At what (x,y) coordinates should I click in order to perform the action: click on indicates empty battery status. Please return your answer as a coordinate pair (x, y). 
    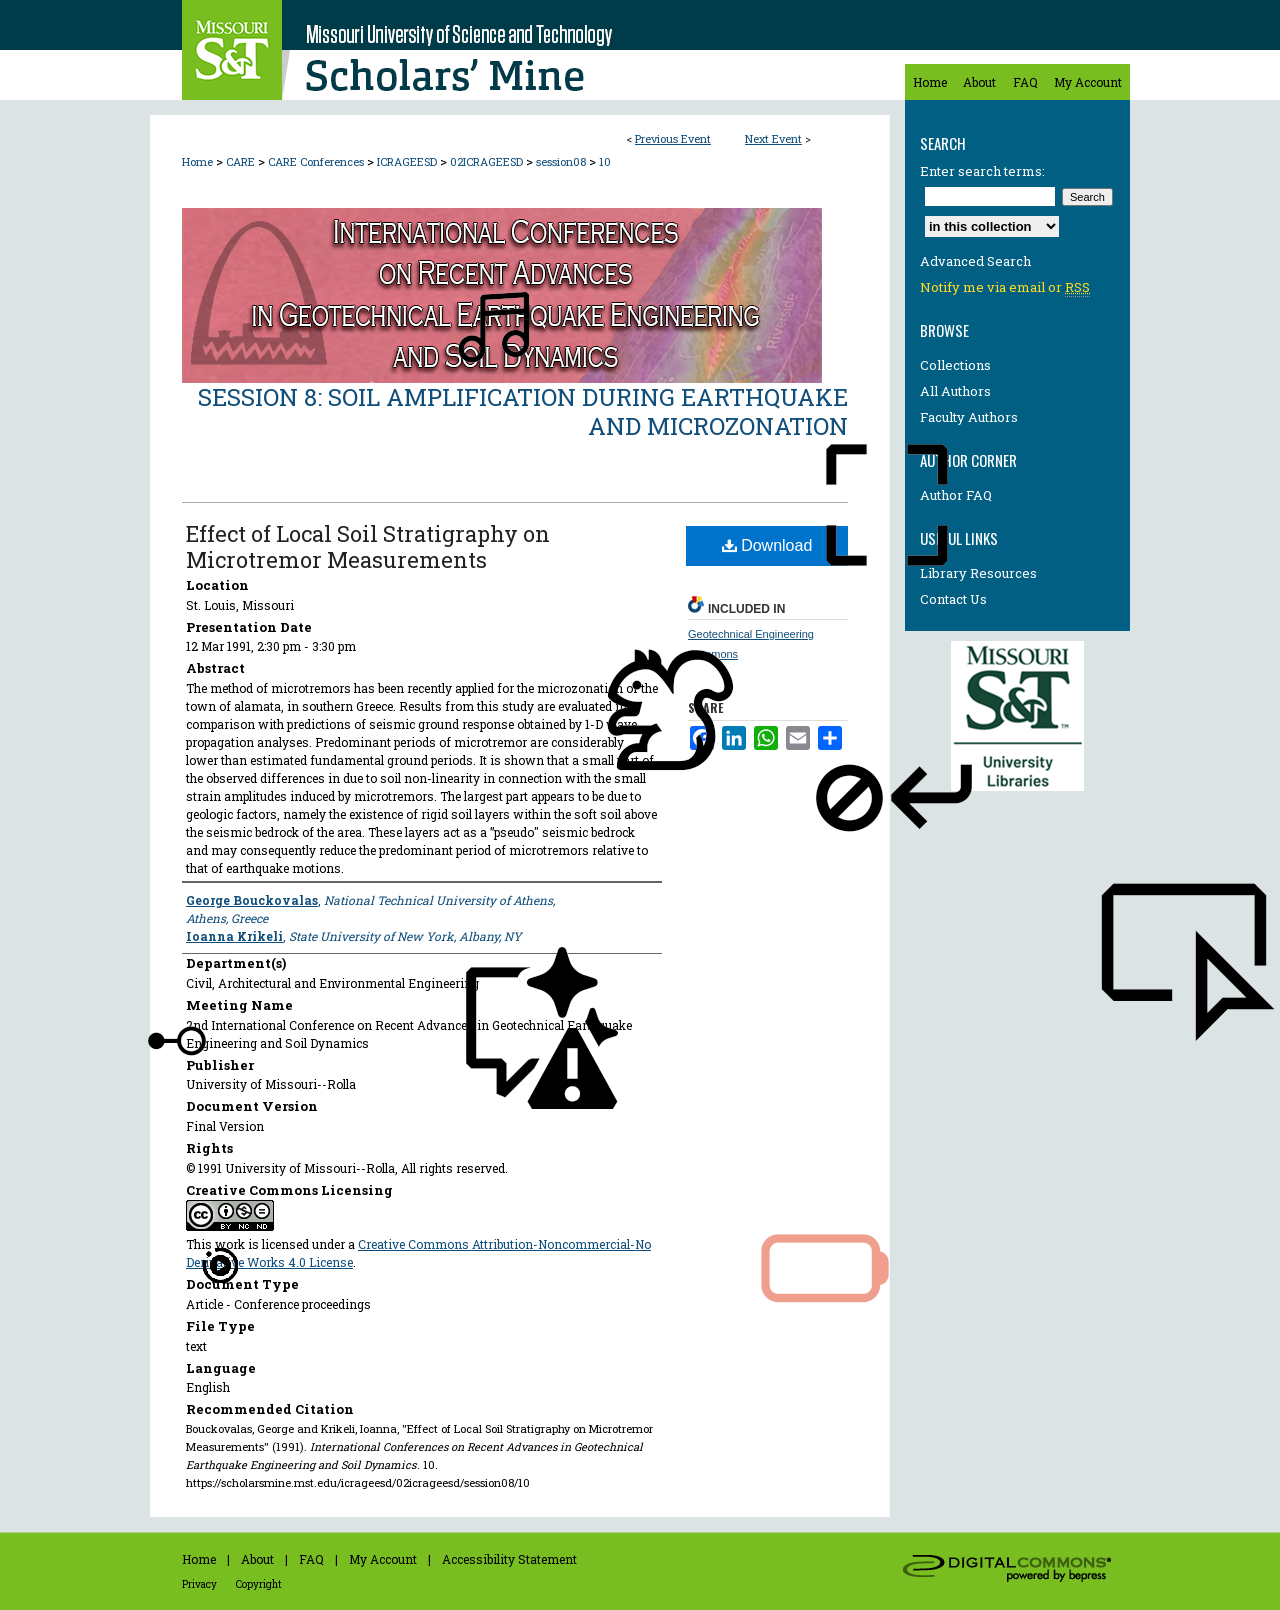
    Looking at the image, I should click on (825, 1264).